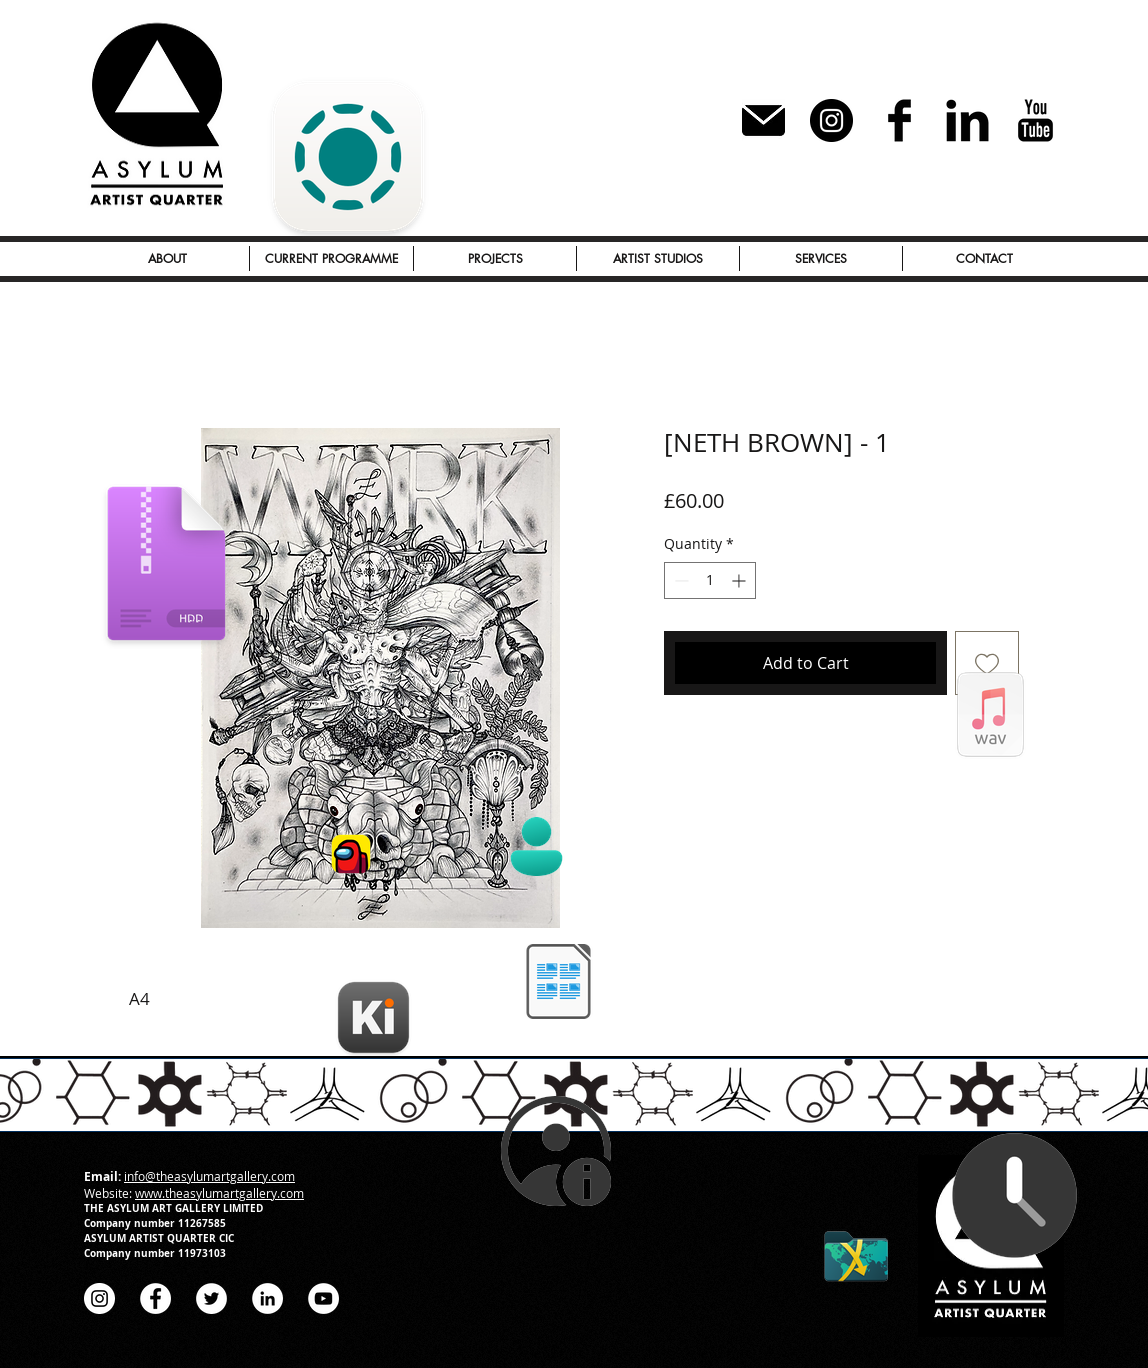 This screenshot has height=1368, width=1148. What do you see at coordinates (348, 157) in the screenshot?
I see `open LocalSend app for local file sharing` at bounding box center [348, 157].